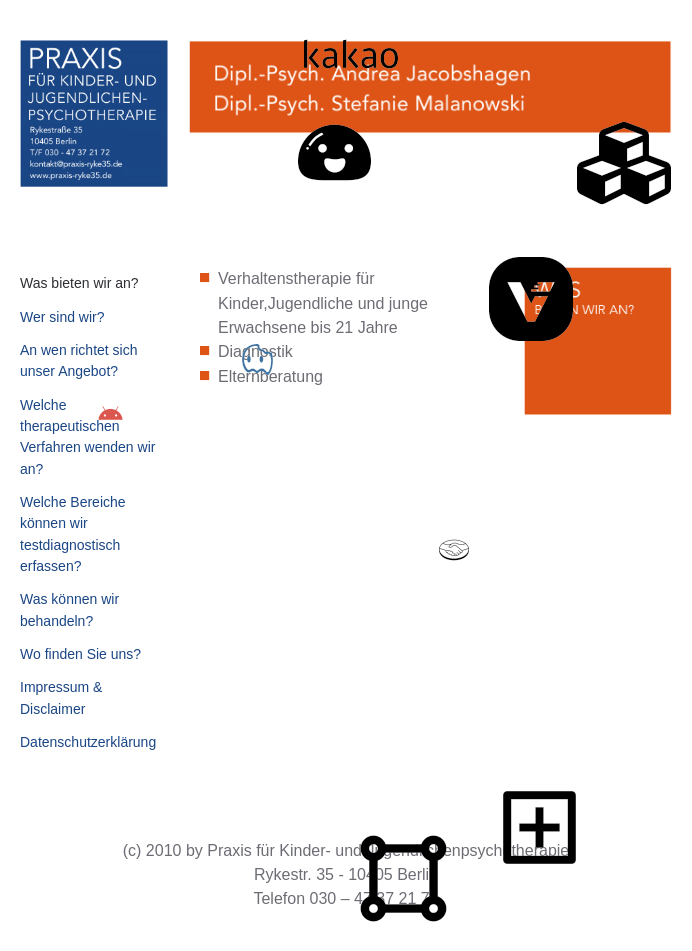  Describe the element at coordinates (539, 827) in the screenshot. I see `add a new item or create new content` at that location.